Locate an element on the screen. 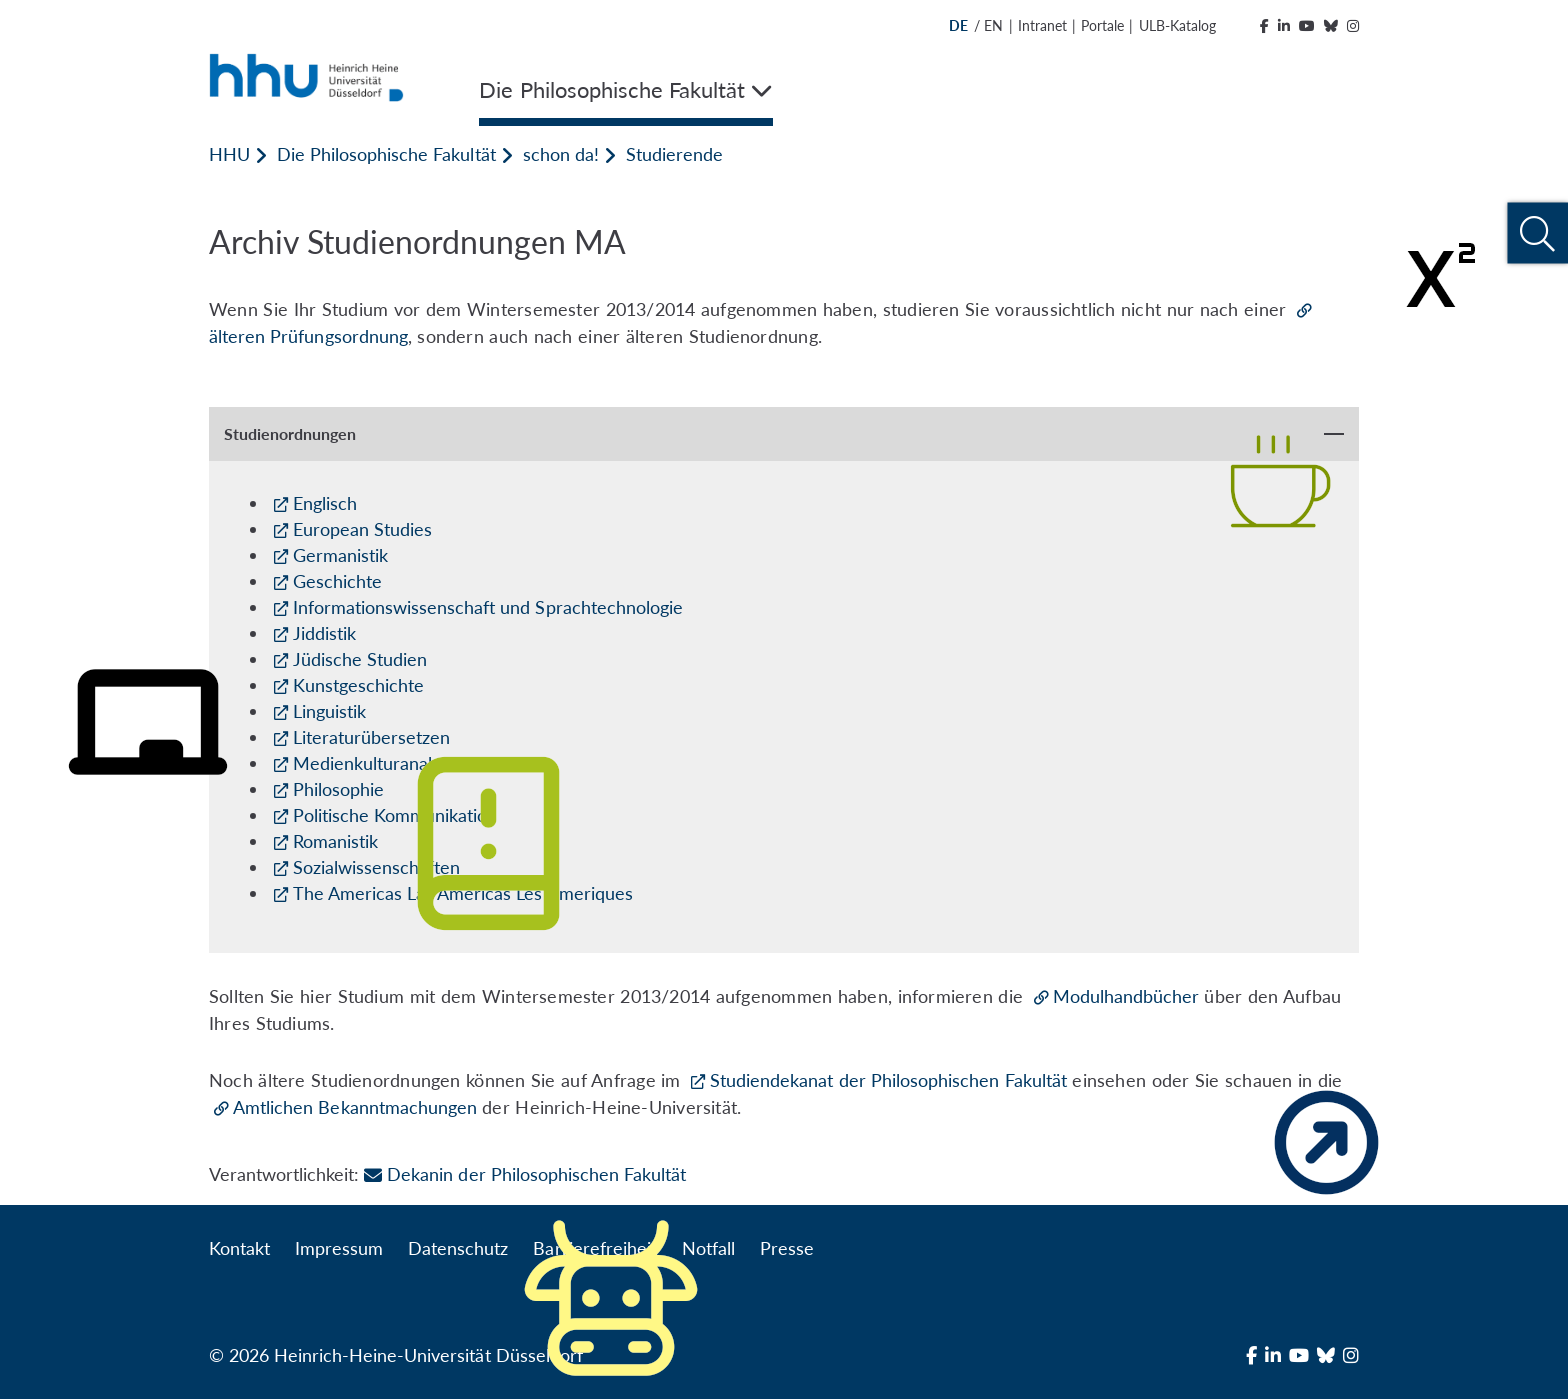  find nearby coffee shops or cafes is located at coordinates (1277, 485).